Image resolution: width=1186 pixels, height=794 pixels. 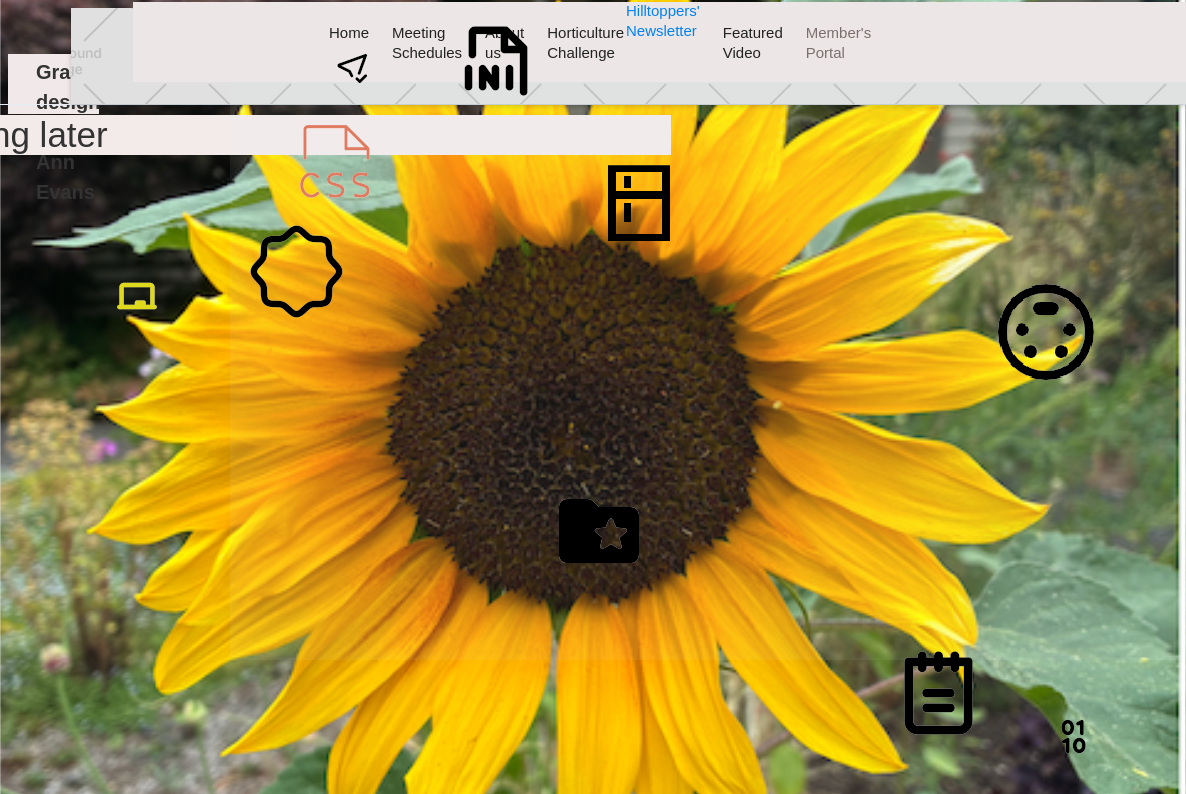 What do you see at coordinates (137, 296) in the screenshot?
I see `access classroom or educational content` at bounding box center [137, 296].